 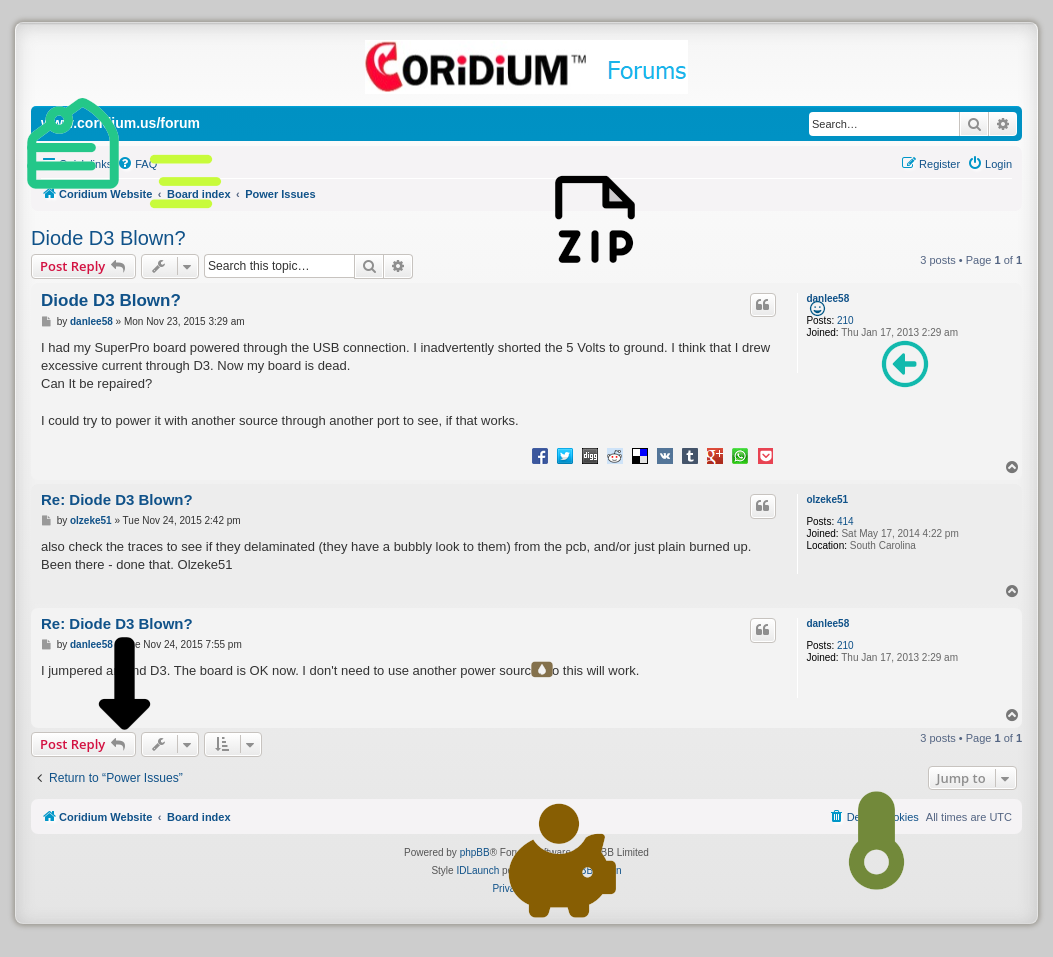 What do you see at coordinates (185, 181) in the screenshot?
I see `open navigation menu` at bounding box center [185, 181].